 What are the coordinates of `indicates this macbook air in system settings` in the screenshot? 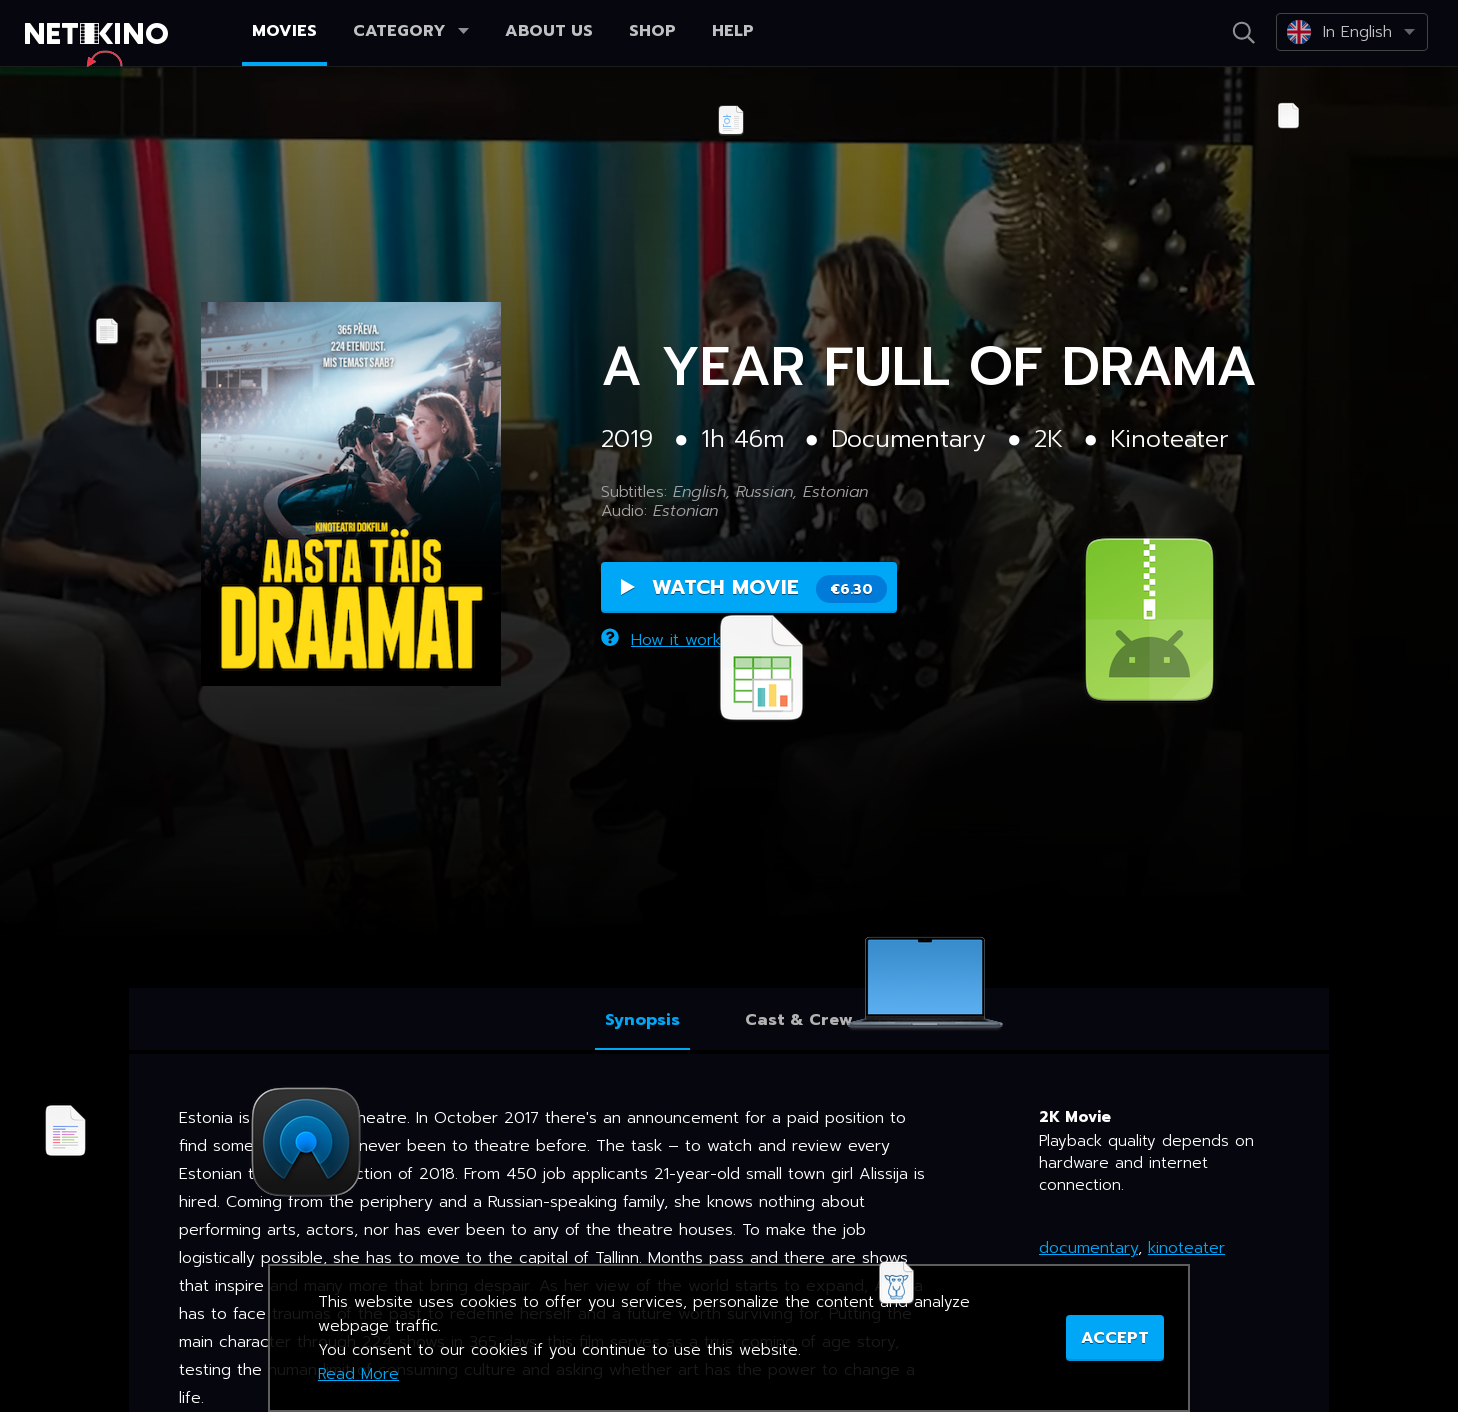 It's located at (925, 969).